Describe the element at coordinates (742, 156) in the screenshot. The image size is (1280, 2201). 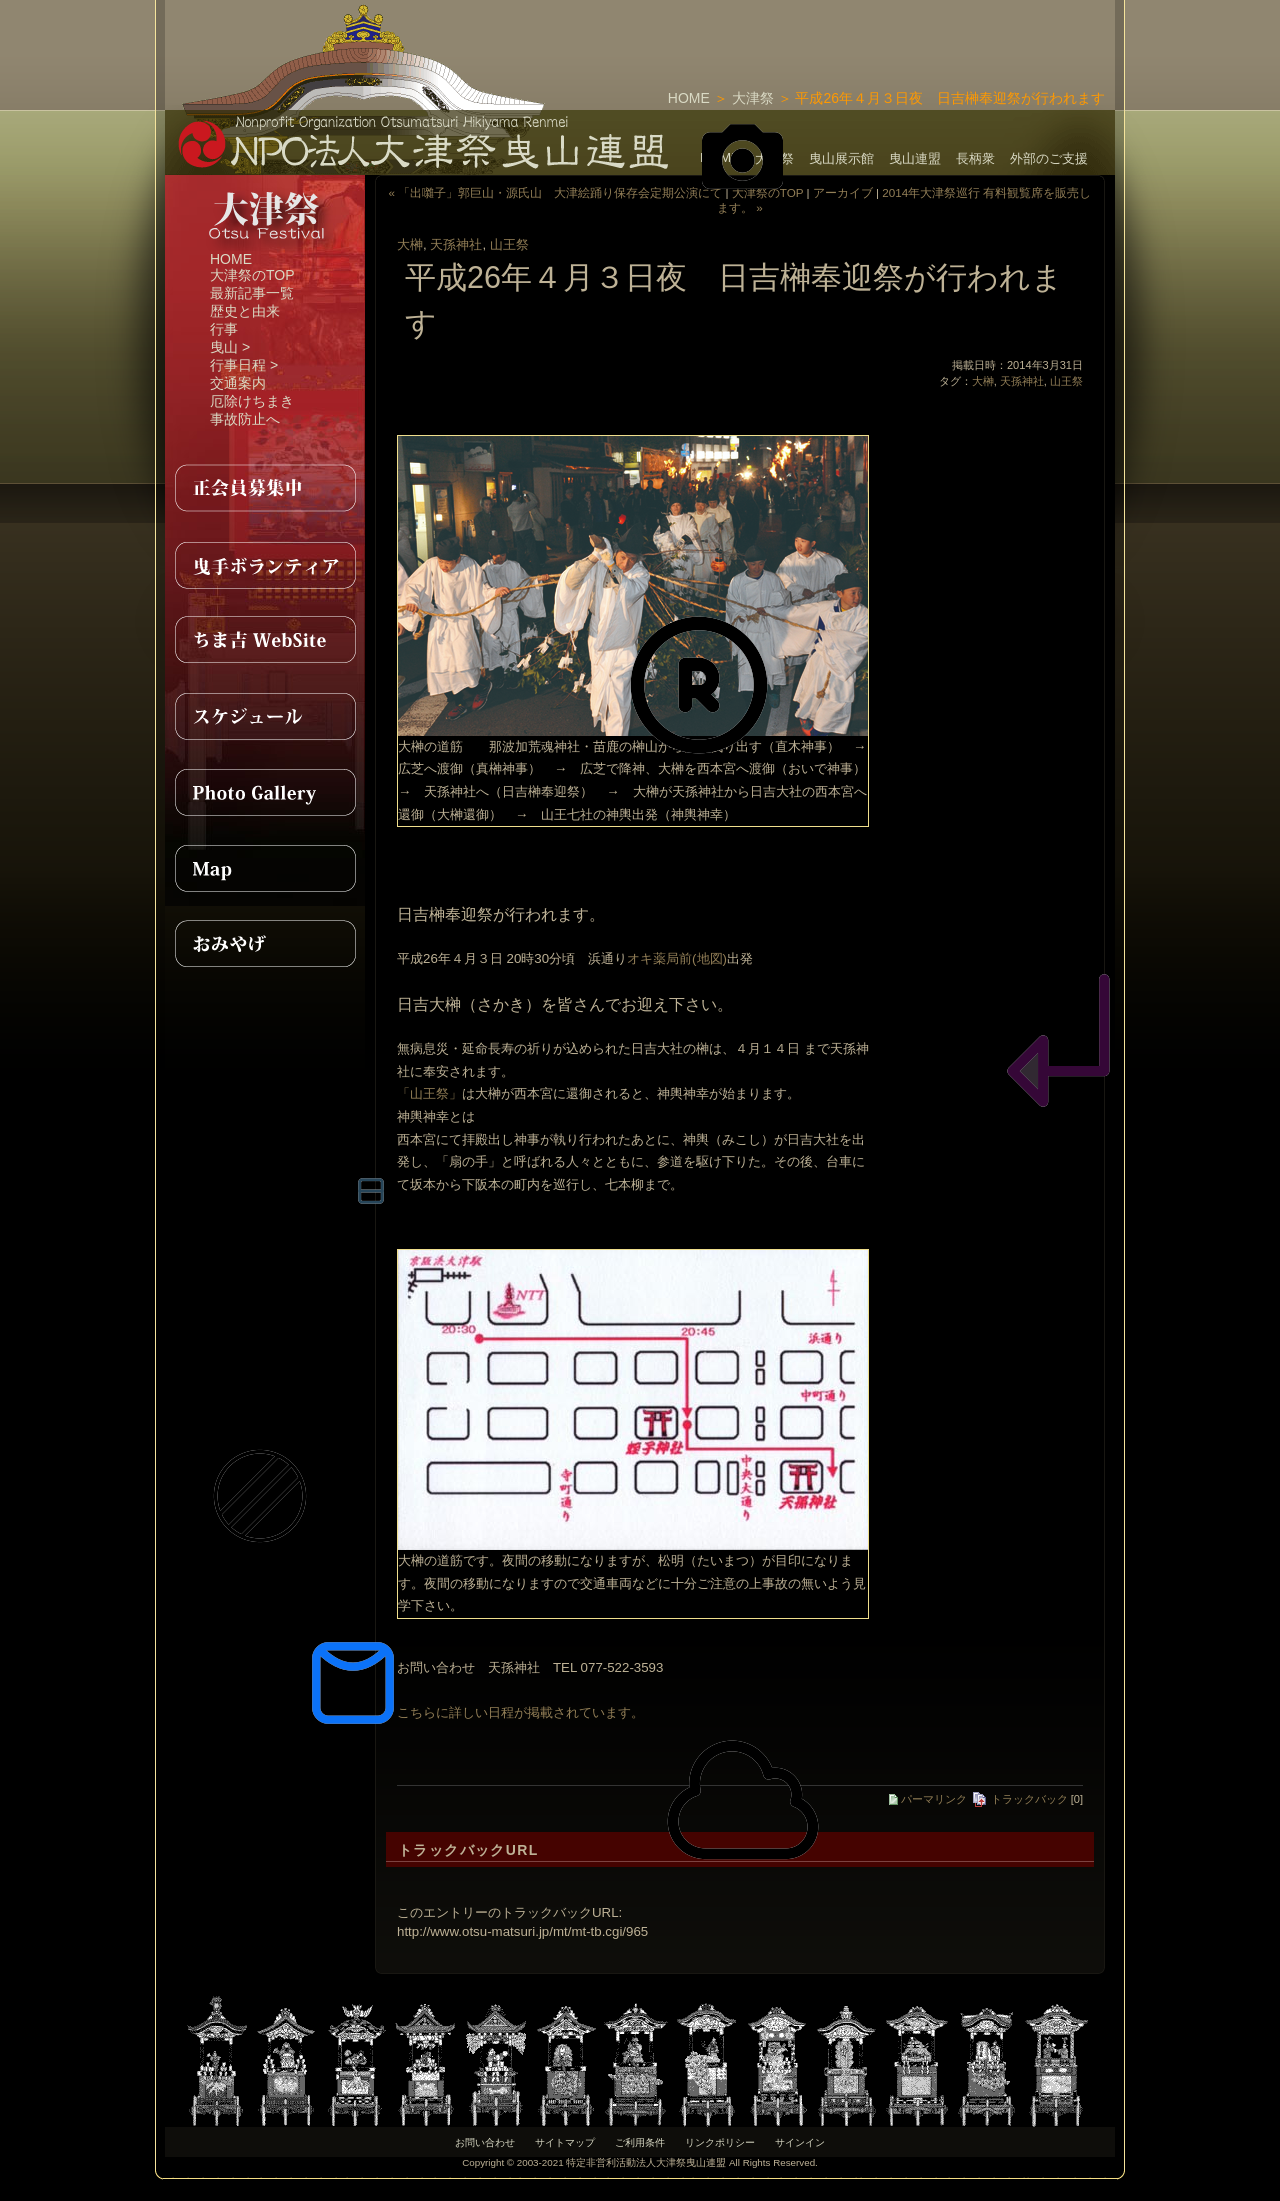
I see `take a photo` at that location.